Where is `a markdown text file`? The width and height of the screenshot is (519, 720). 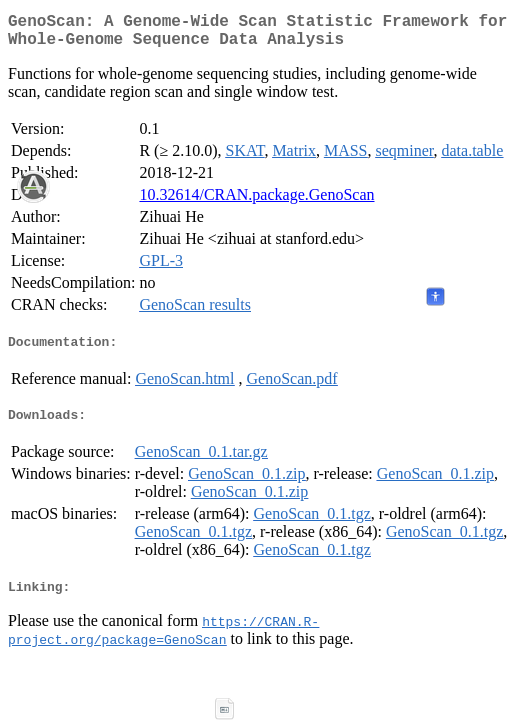
a markdown text file is located at coordinates (224, 708).